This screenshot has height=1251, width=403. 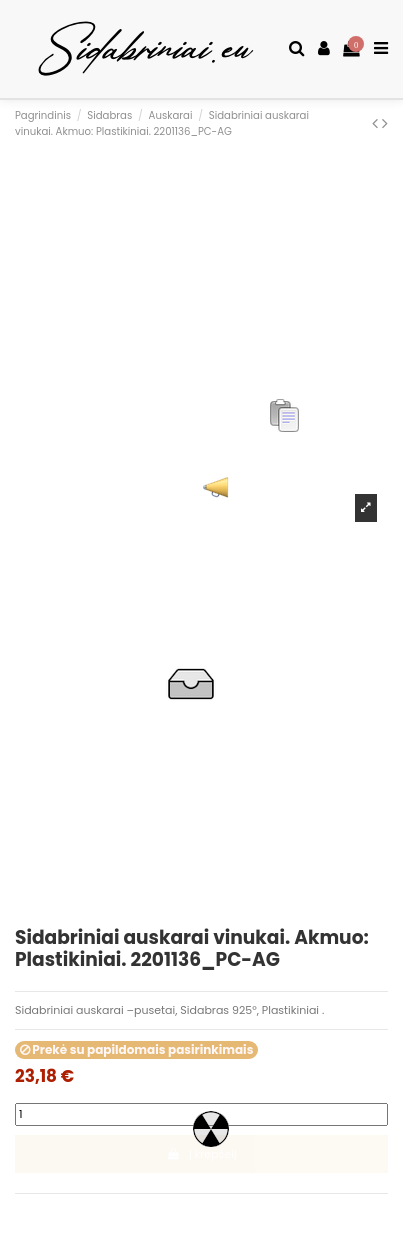 I want to click on view your email inbox, so click(x=191, y=684).